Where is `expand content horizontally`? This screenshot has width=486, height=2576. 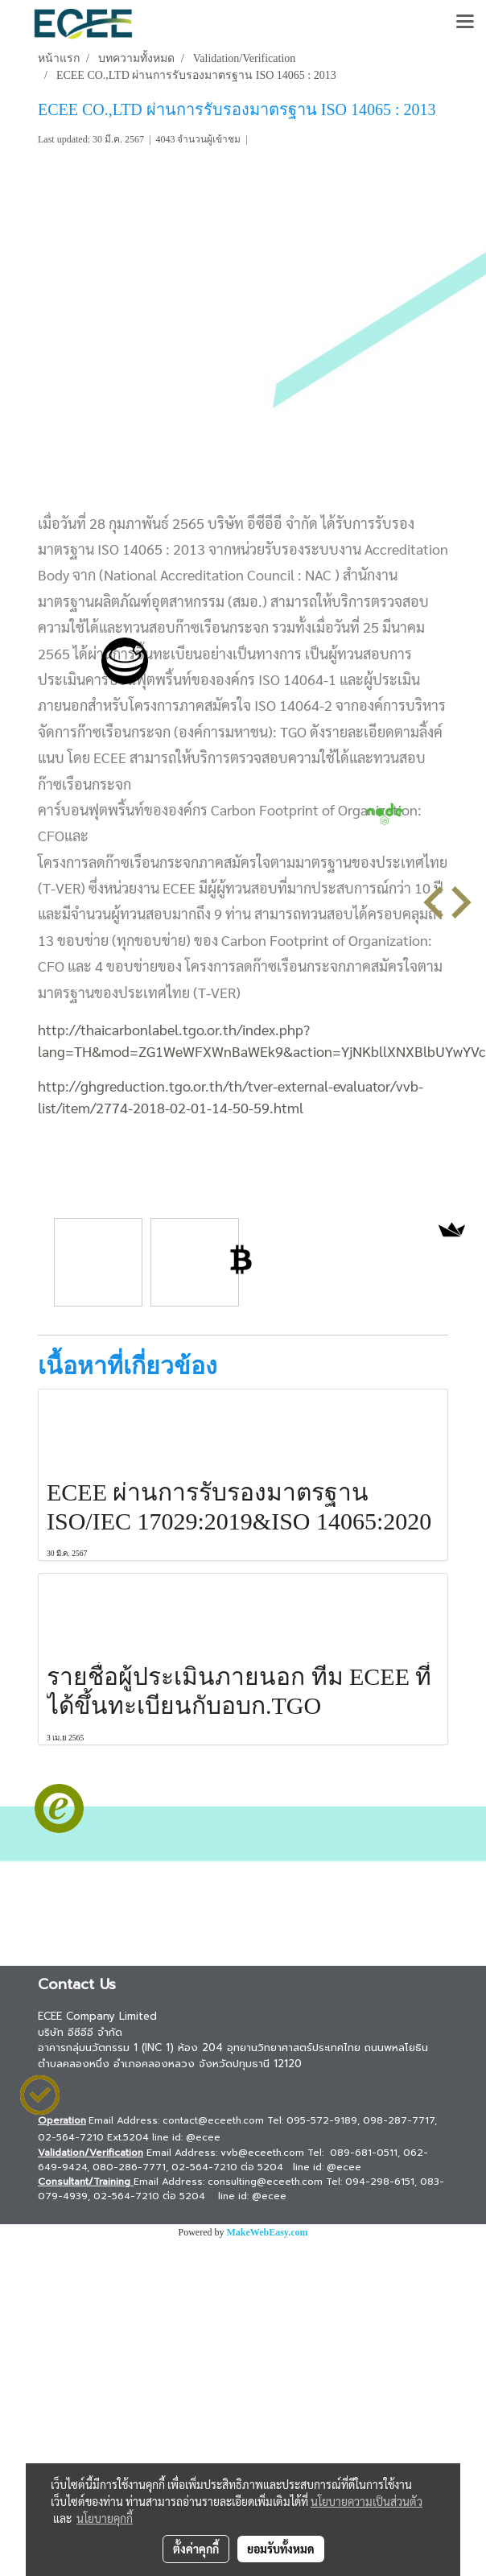
expand content horizontally is located at coordinates (447, 902).